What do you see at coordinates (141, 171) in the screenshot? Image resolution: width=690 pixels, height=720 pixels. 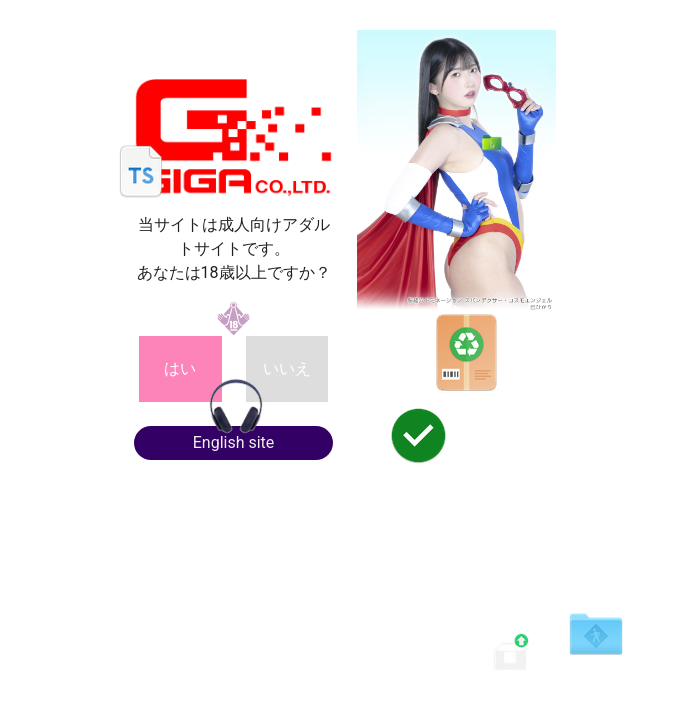 I see `a typescript source code file` at bounding box center [141, 171].